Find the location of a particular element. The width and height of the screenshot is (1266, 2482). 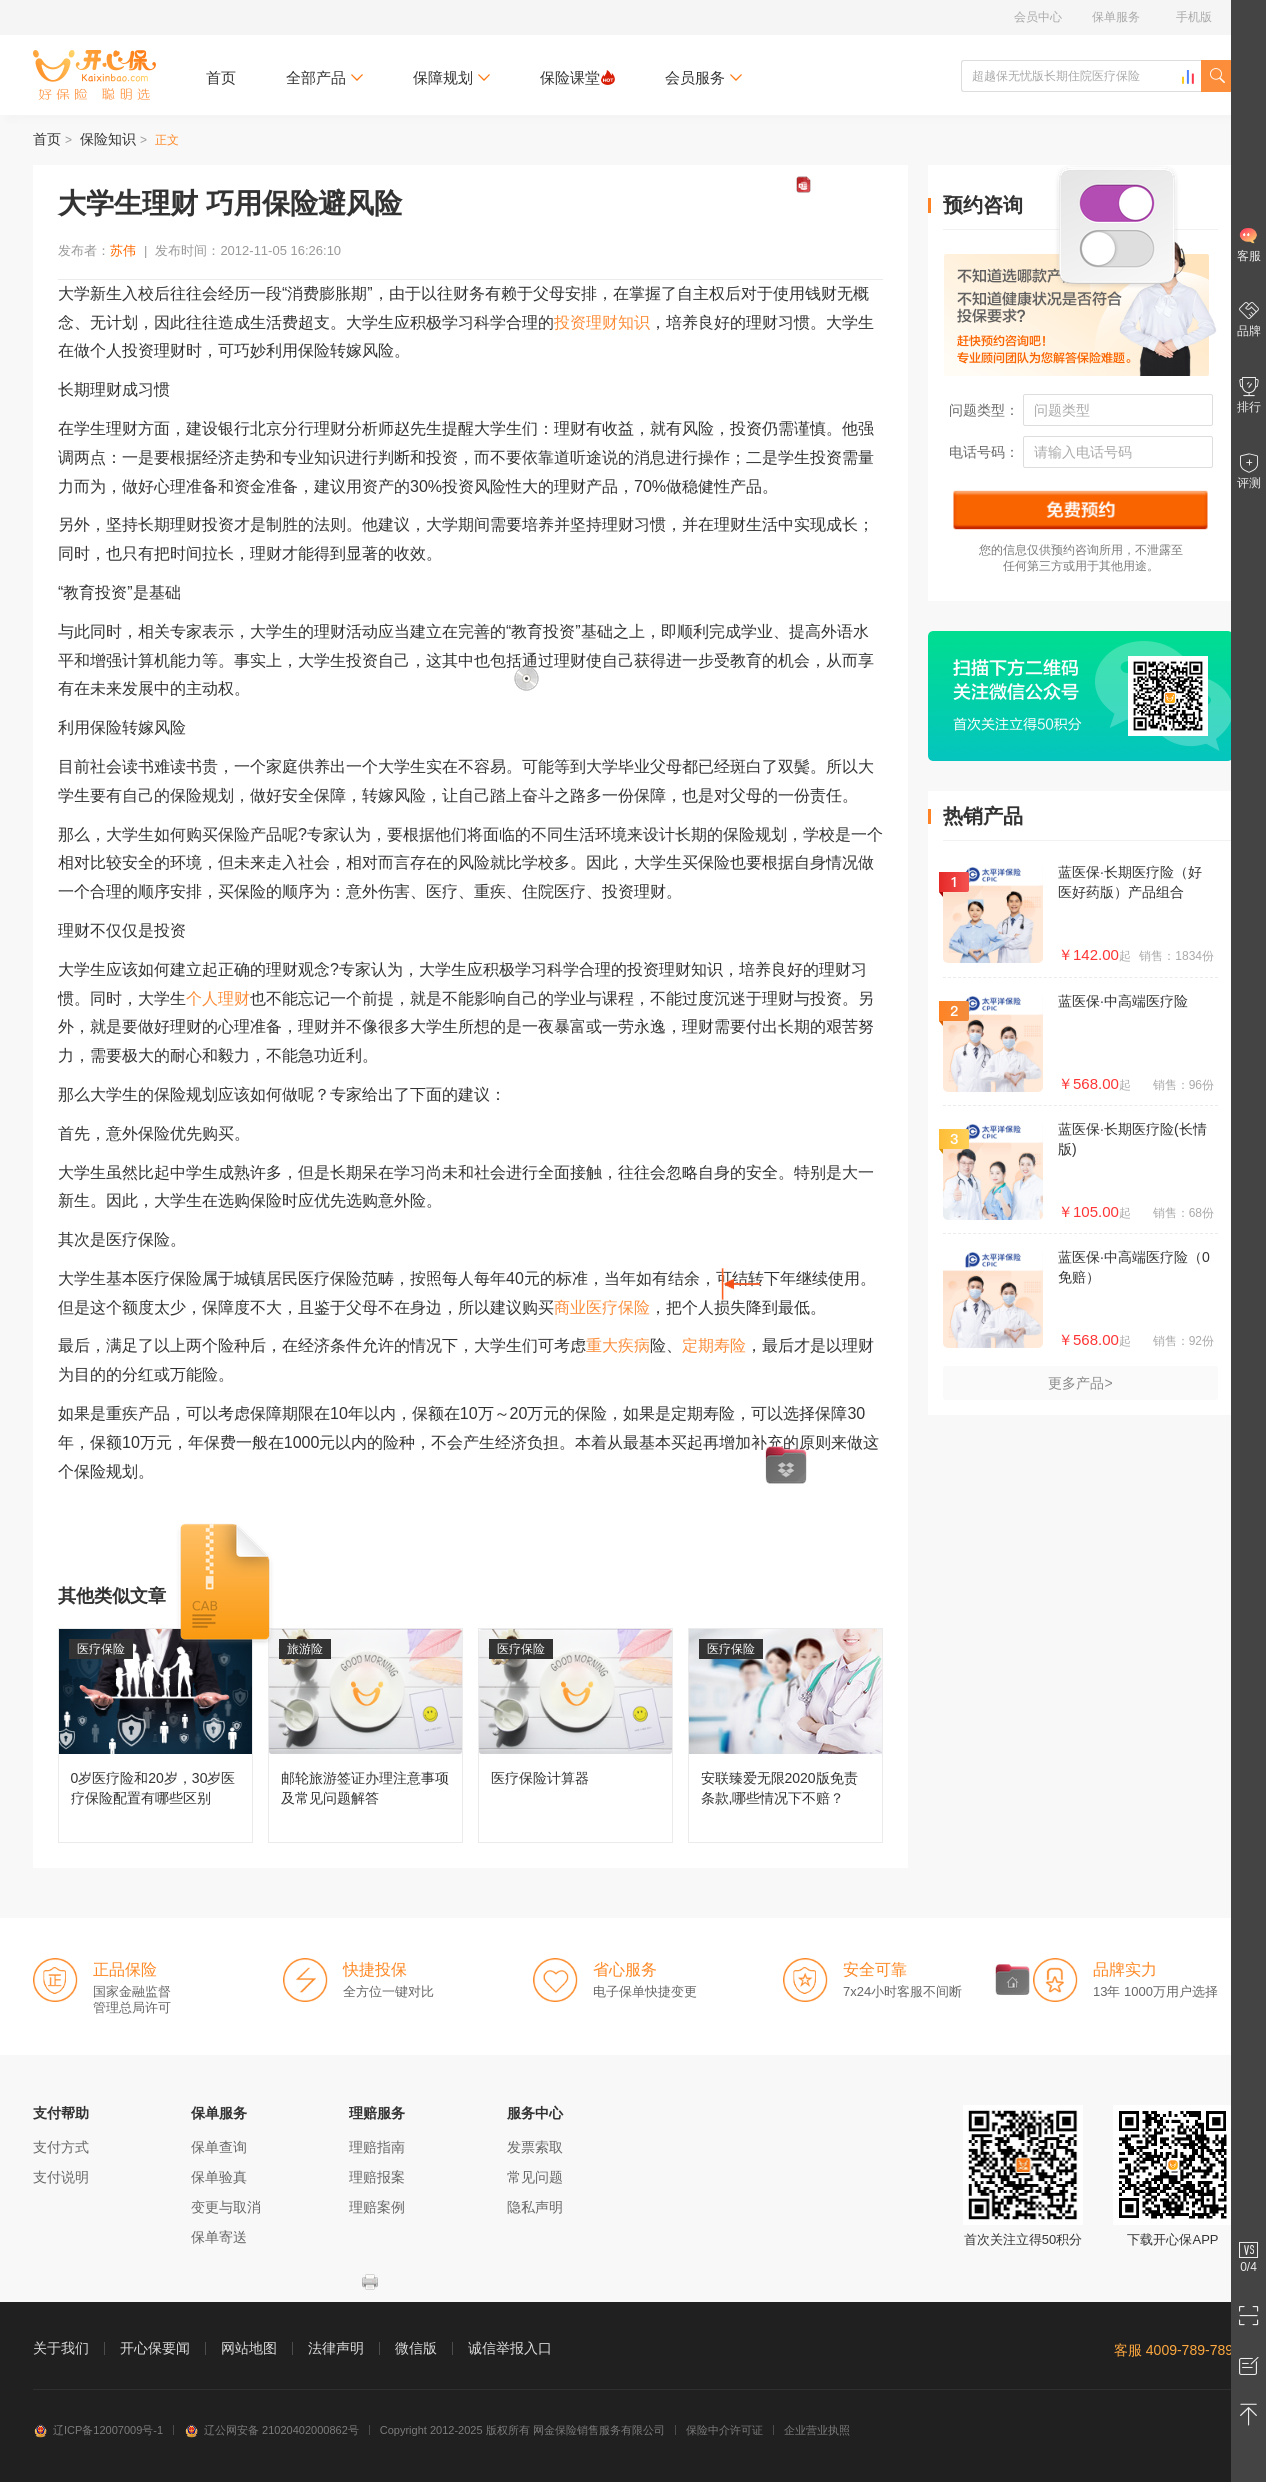

go to the first item in a list or sequence is located at coordinates (741, 1284).